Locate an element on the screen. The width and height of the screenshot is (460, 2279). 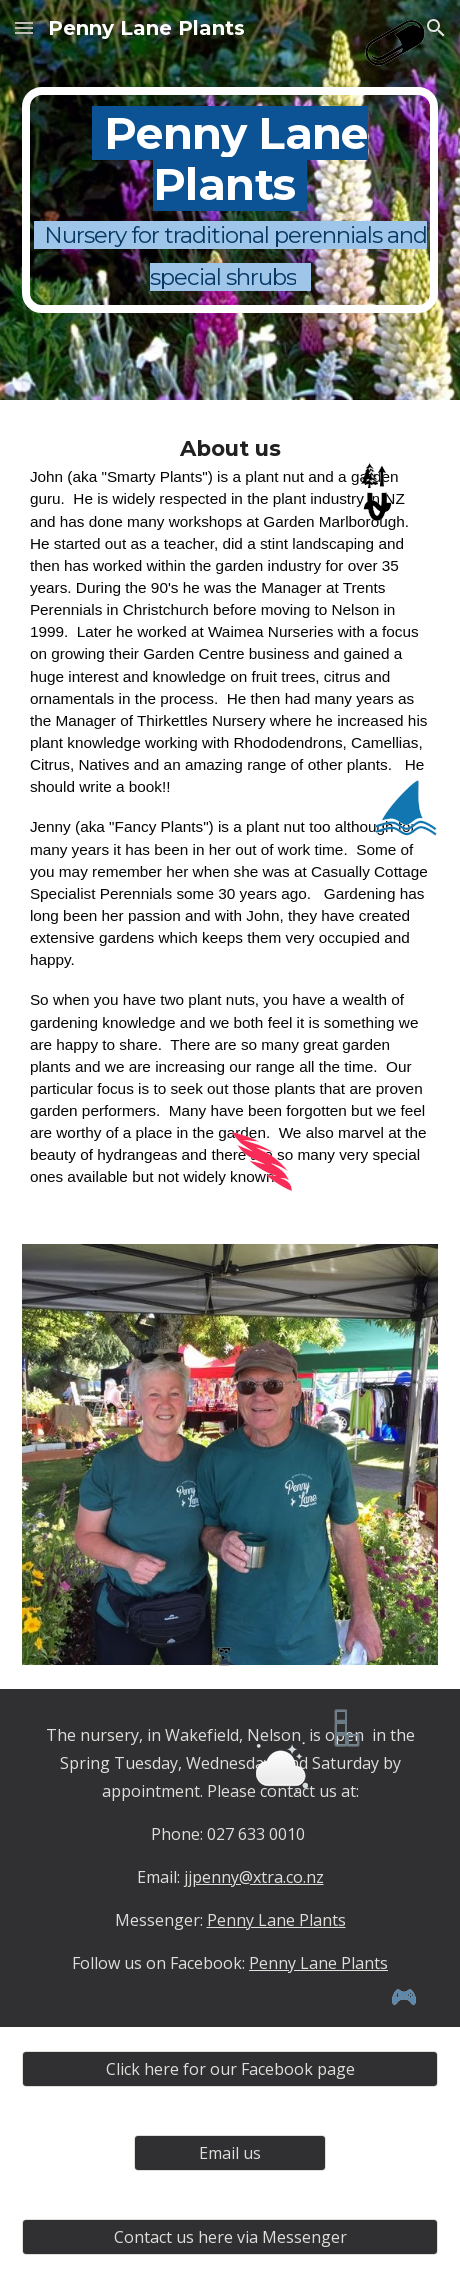
indicates overcast or cloudy conditions at night is located at coordinates (282, 1767).